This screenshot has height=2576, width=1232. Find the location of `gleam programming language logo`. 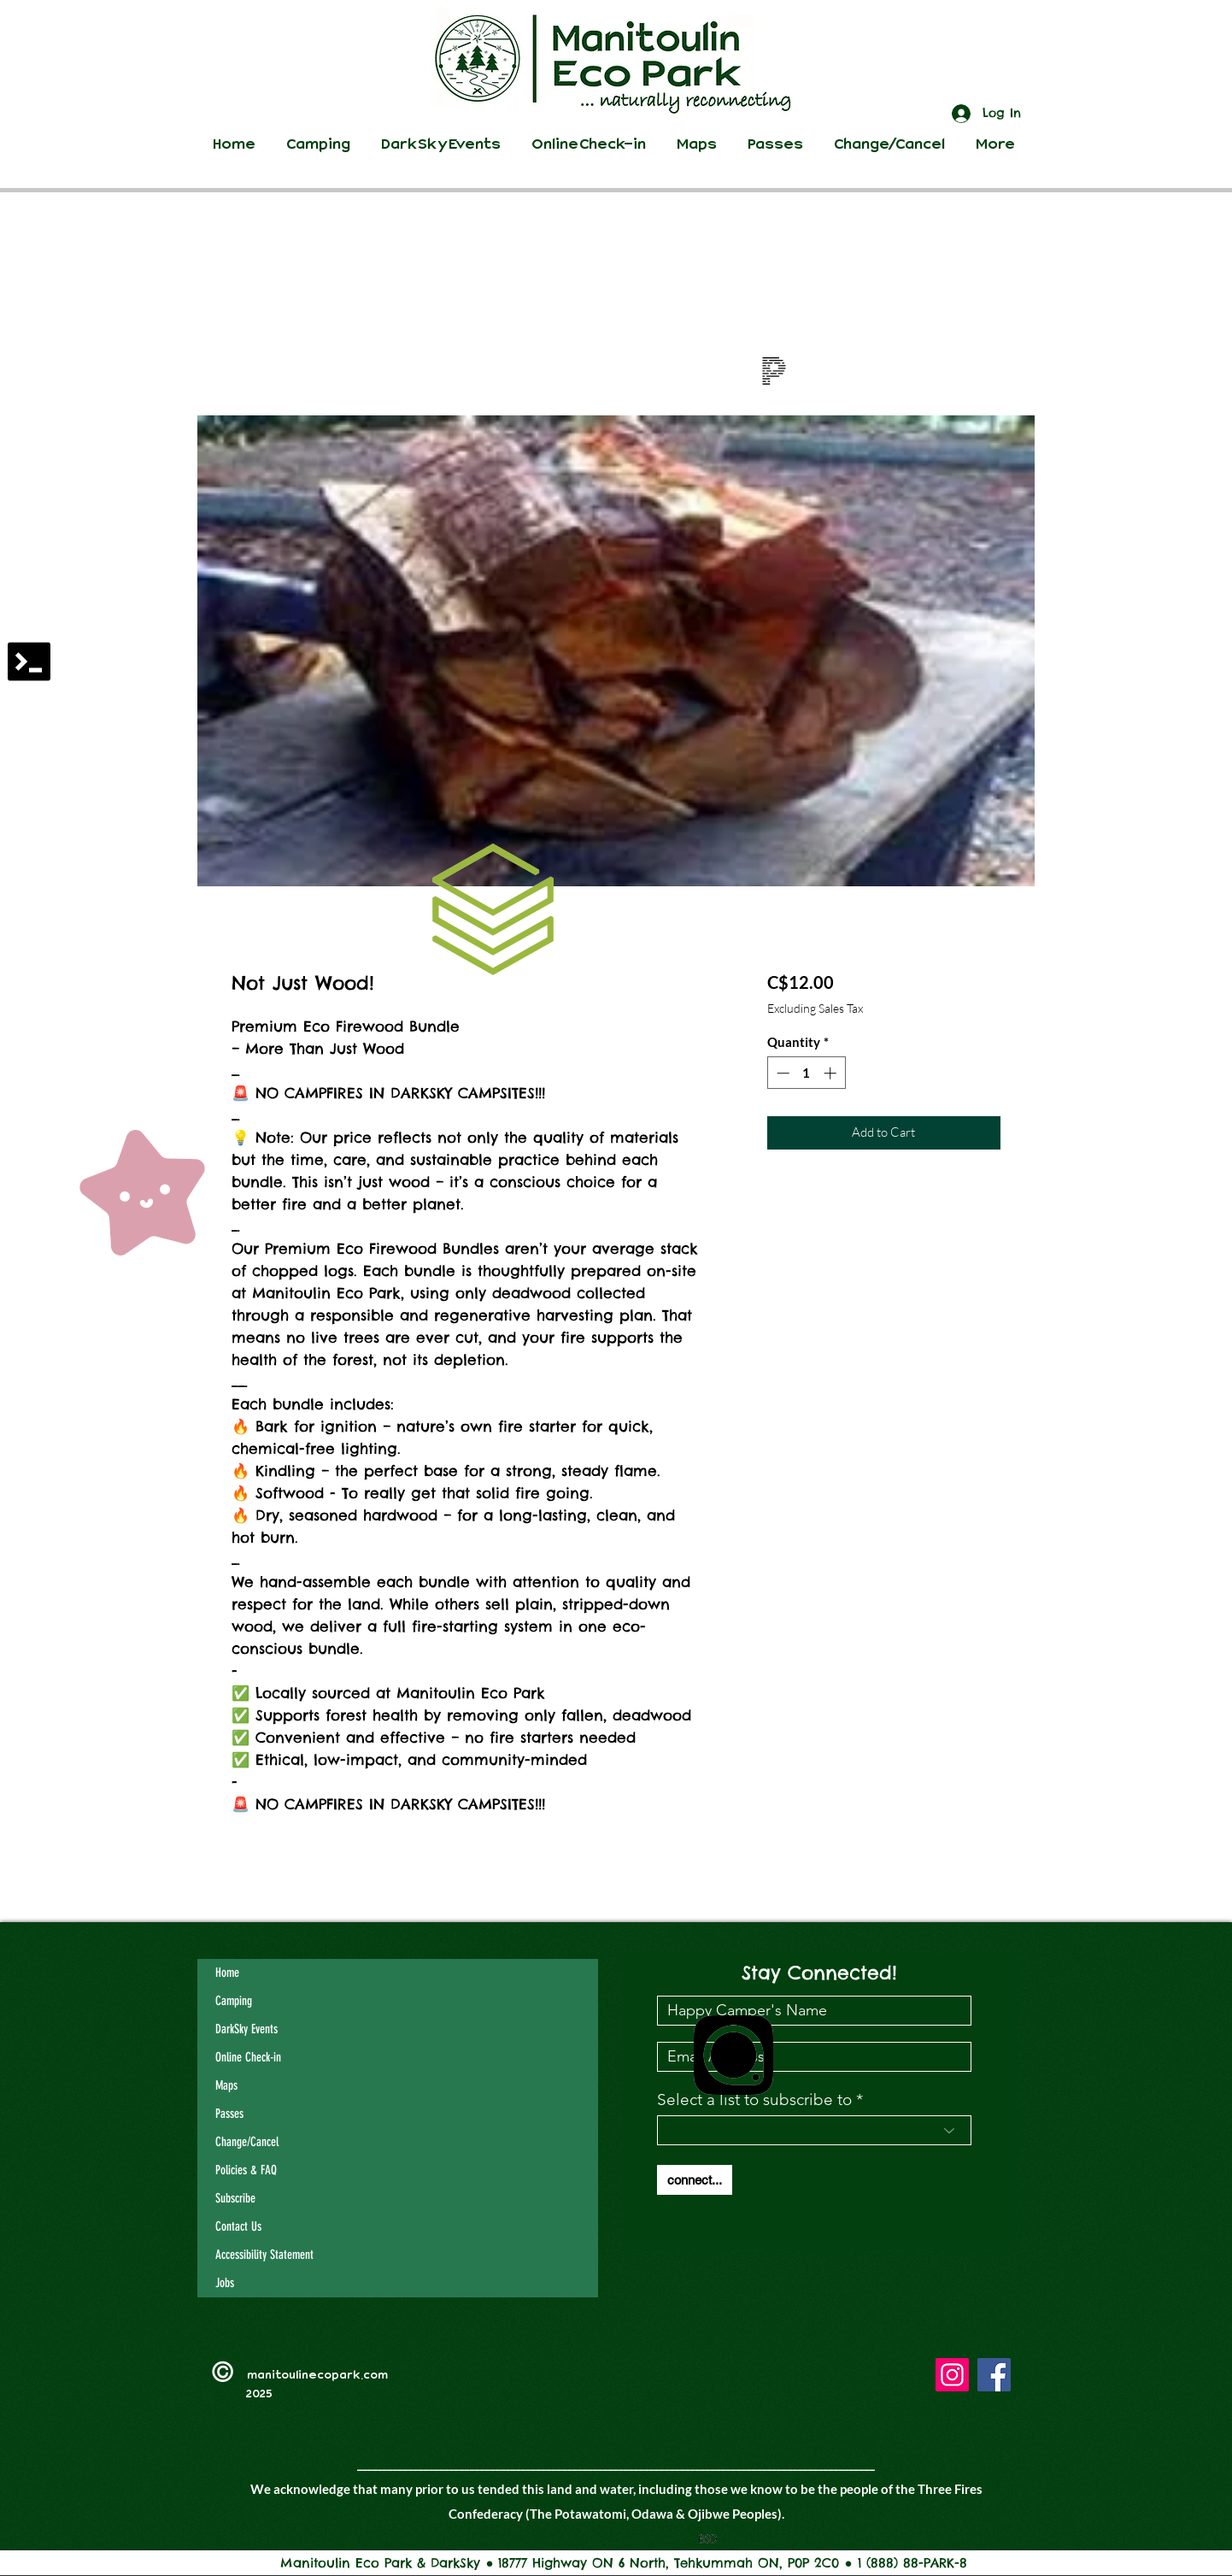

gleam programming language logo is located at coordinates (142, 1192).